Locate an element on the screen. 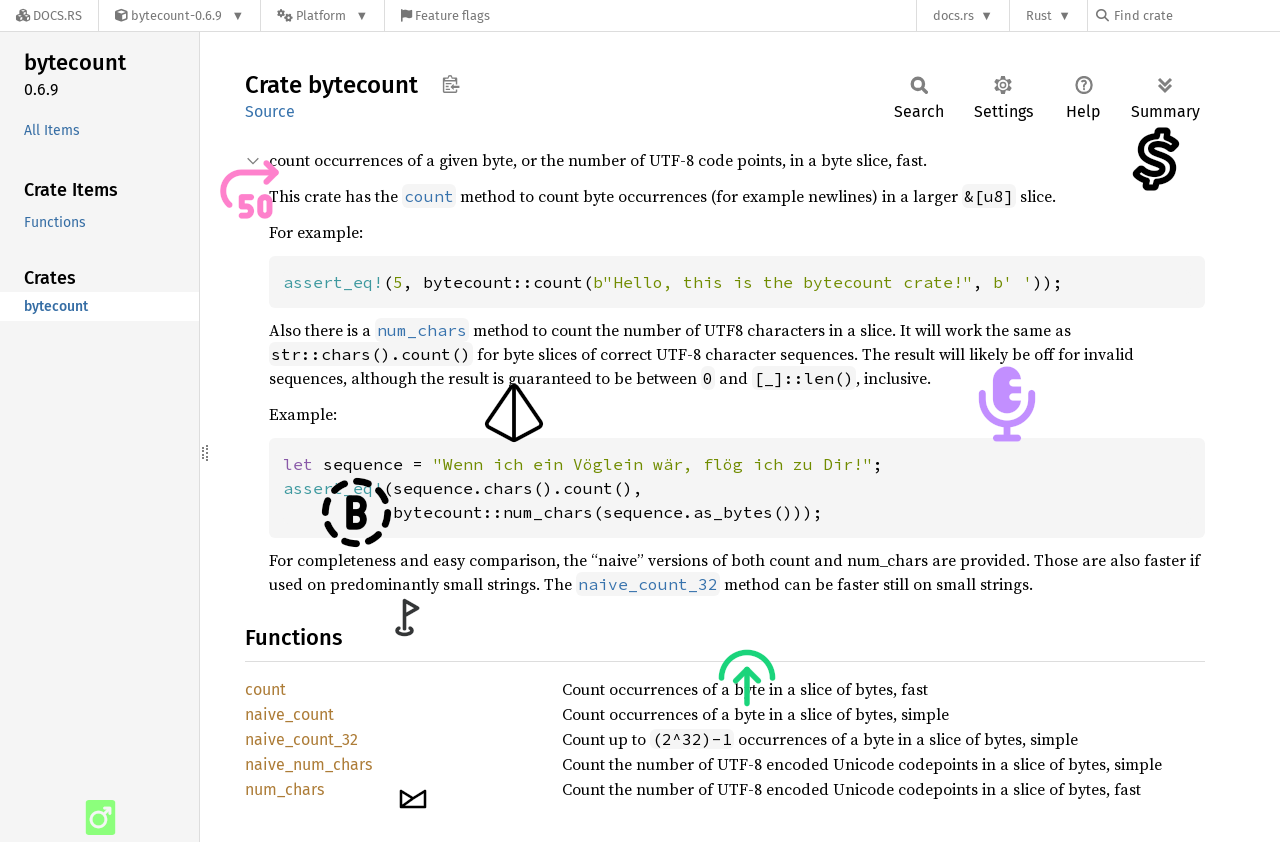 This screenshot has height=842, width=1280. open Cash App is located at coordinates (1156, 159).